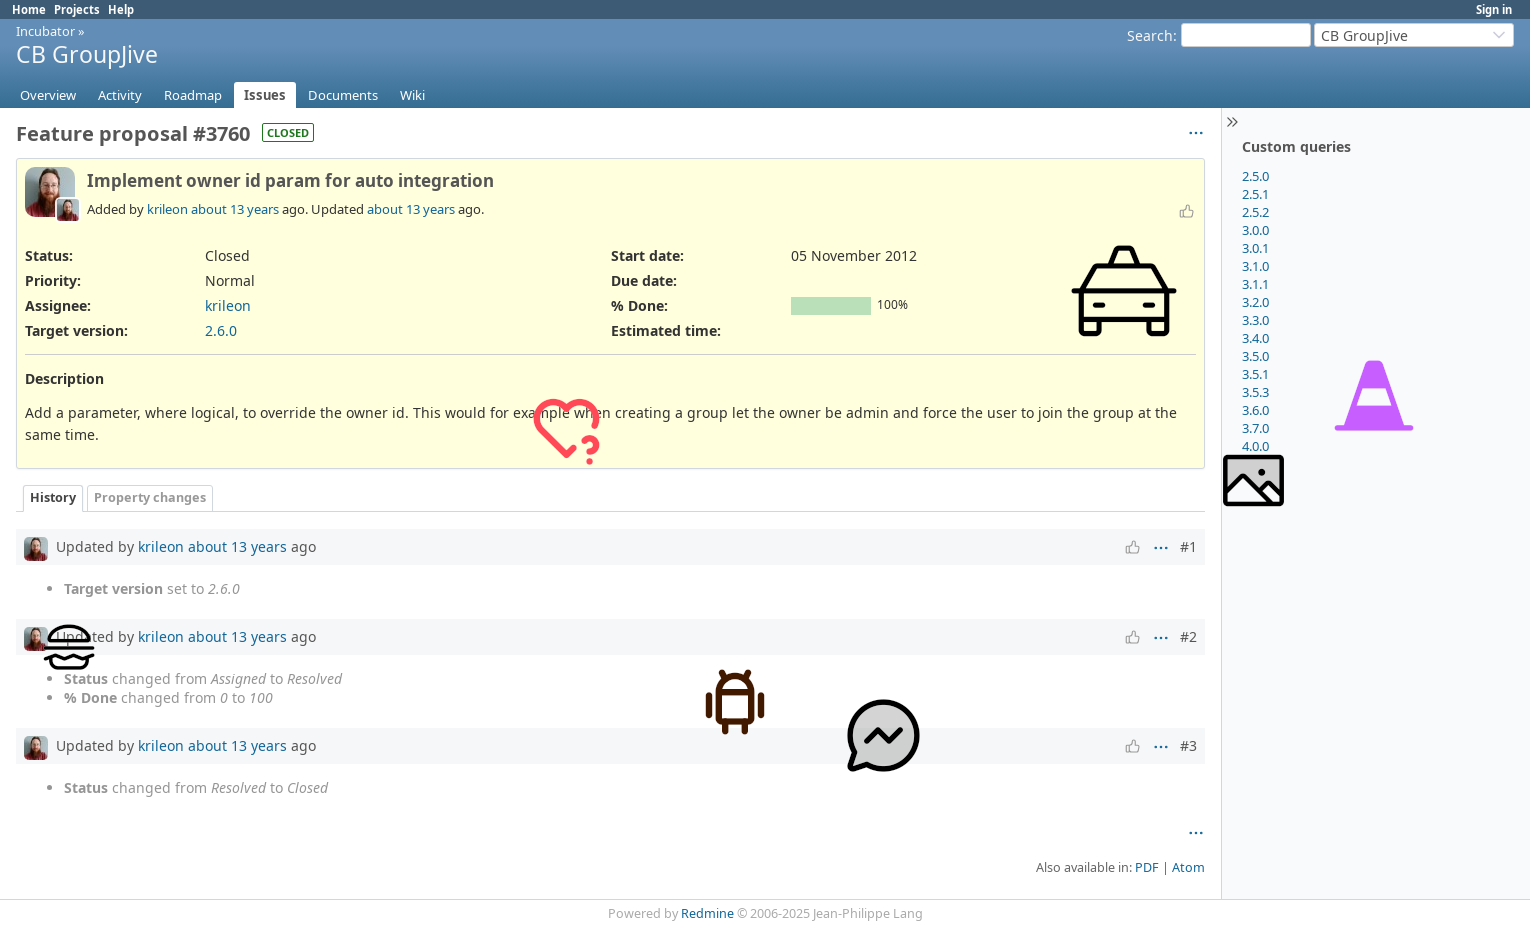 The image size is (1530, 927). I want to click on food or restaurant category, so click(69, 648).